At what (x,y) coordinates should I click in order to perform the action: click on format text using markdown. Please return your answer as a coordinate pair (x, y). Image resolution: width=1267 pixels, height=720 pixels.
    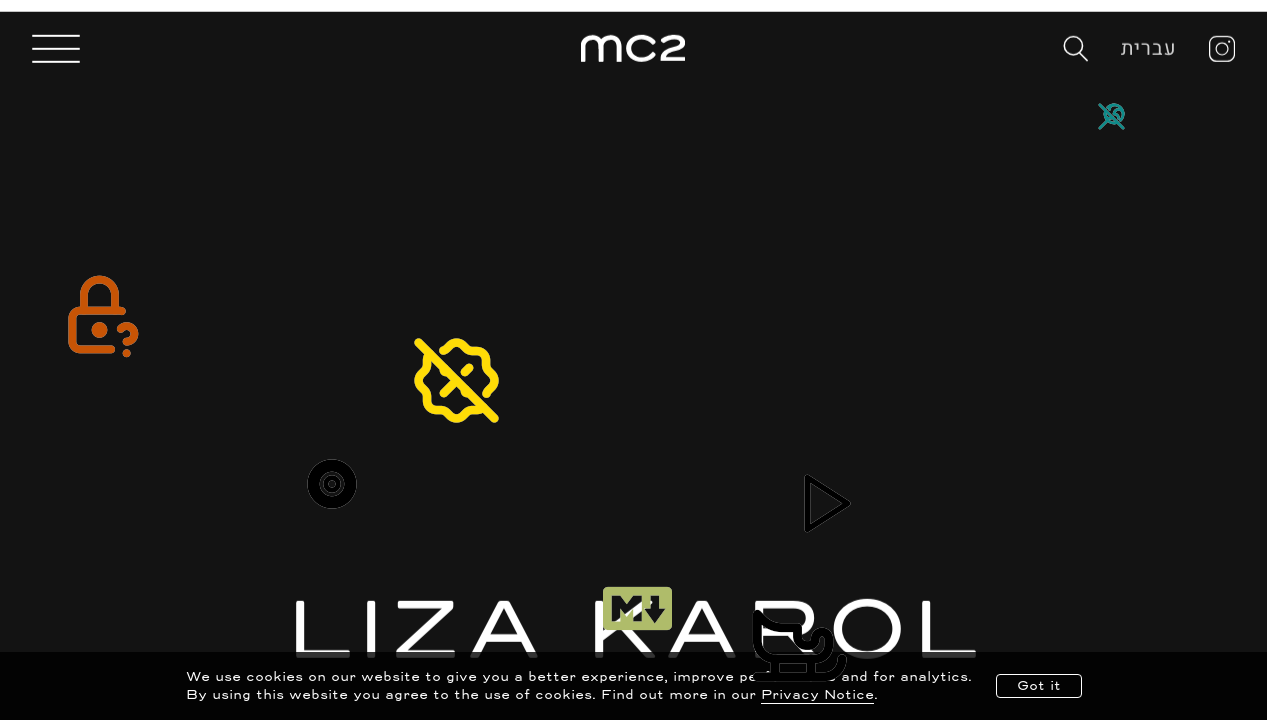
    Looking at the image, I should click on (637, 608).